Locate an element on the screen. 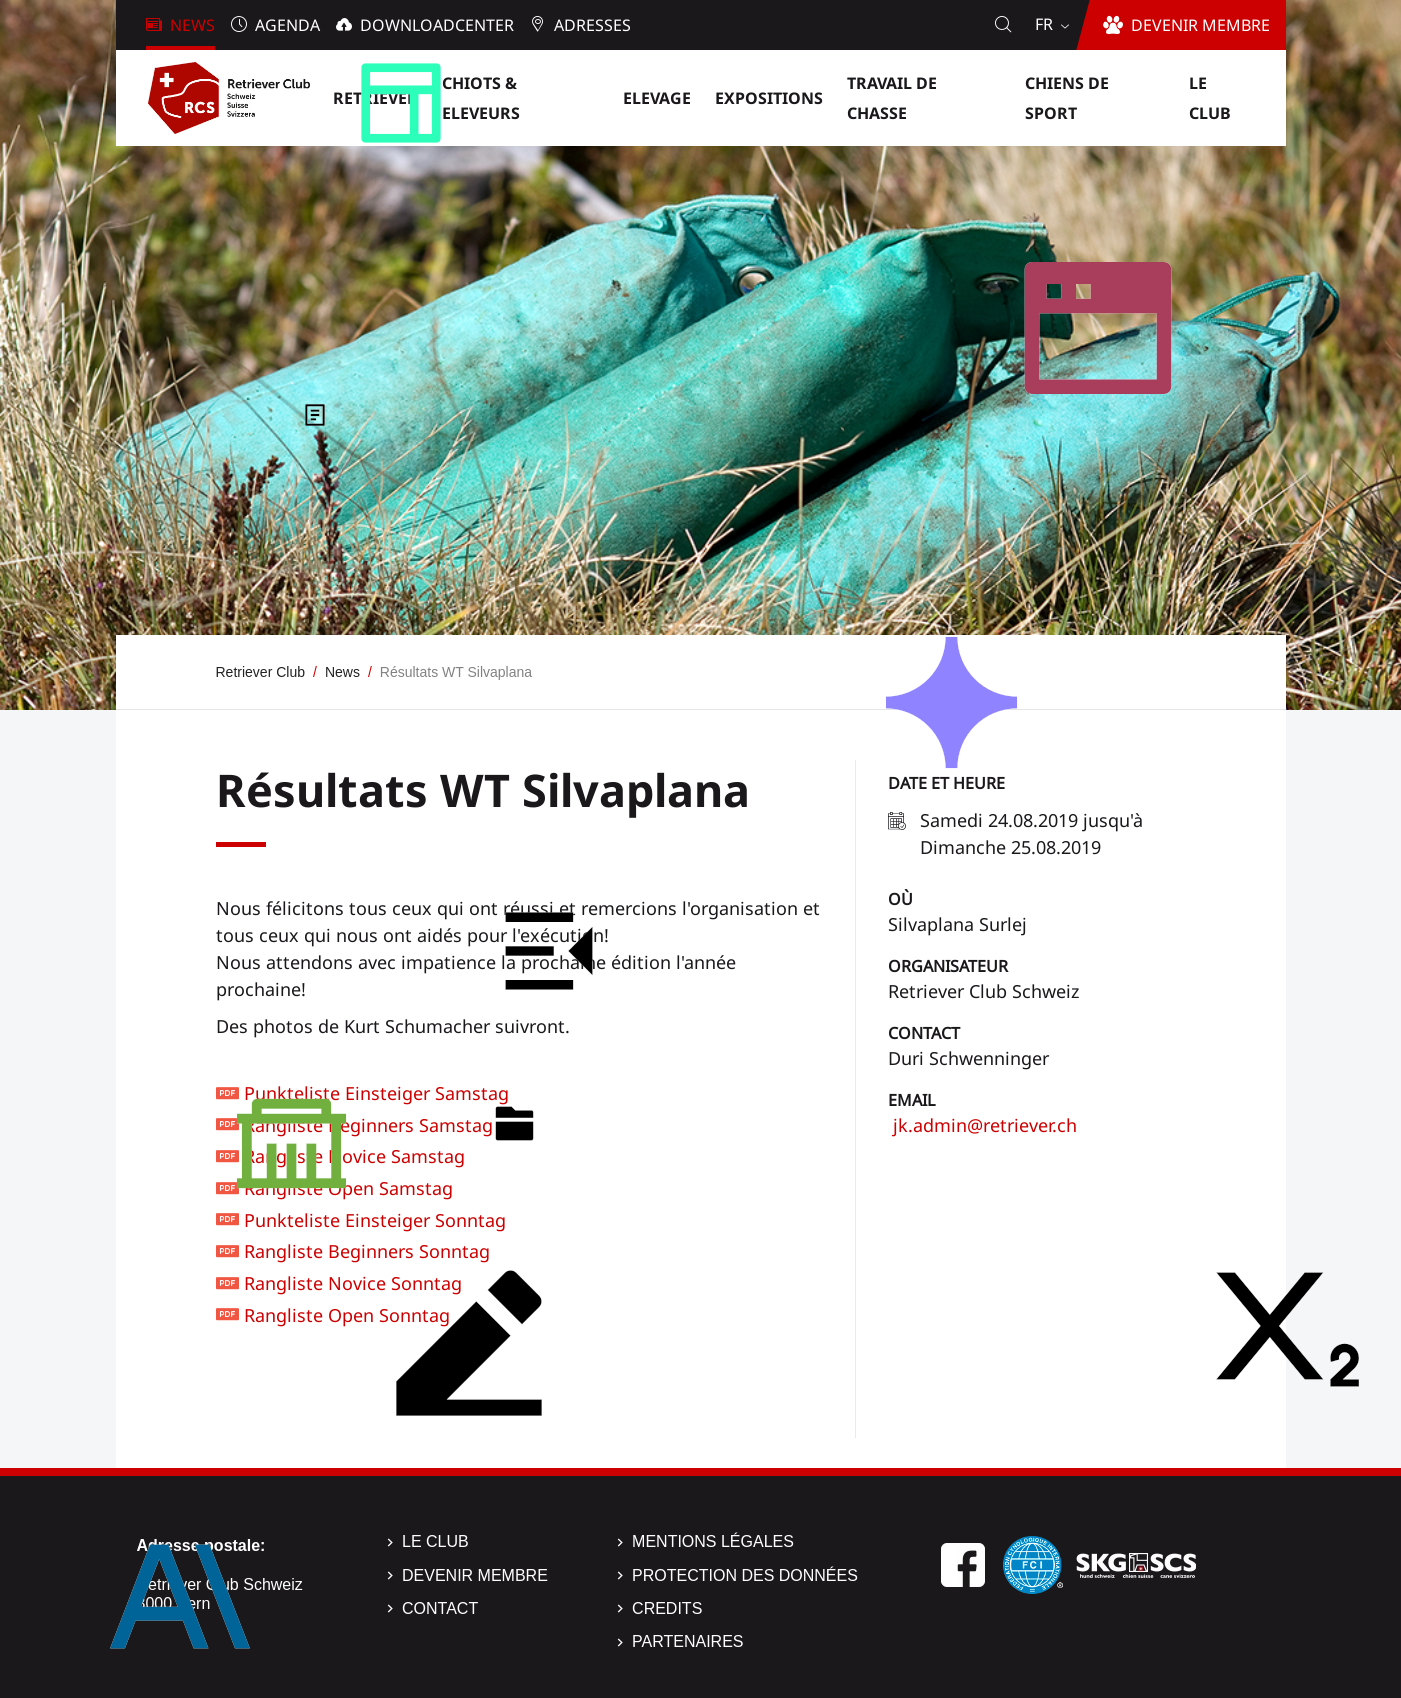  collapse sidebar or navigation panel is located at coordinates (549, 951).